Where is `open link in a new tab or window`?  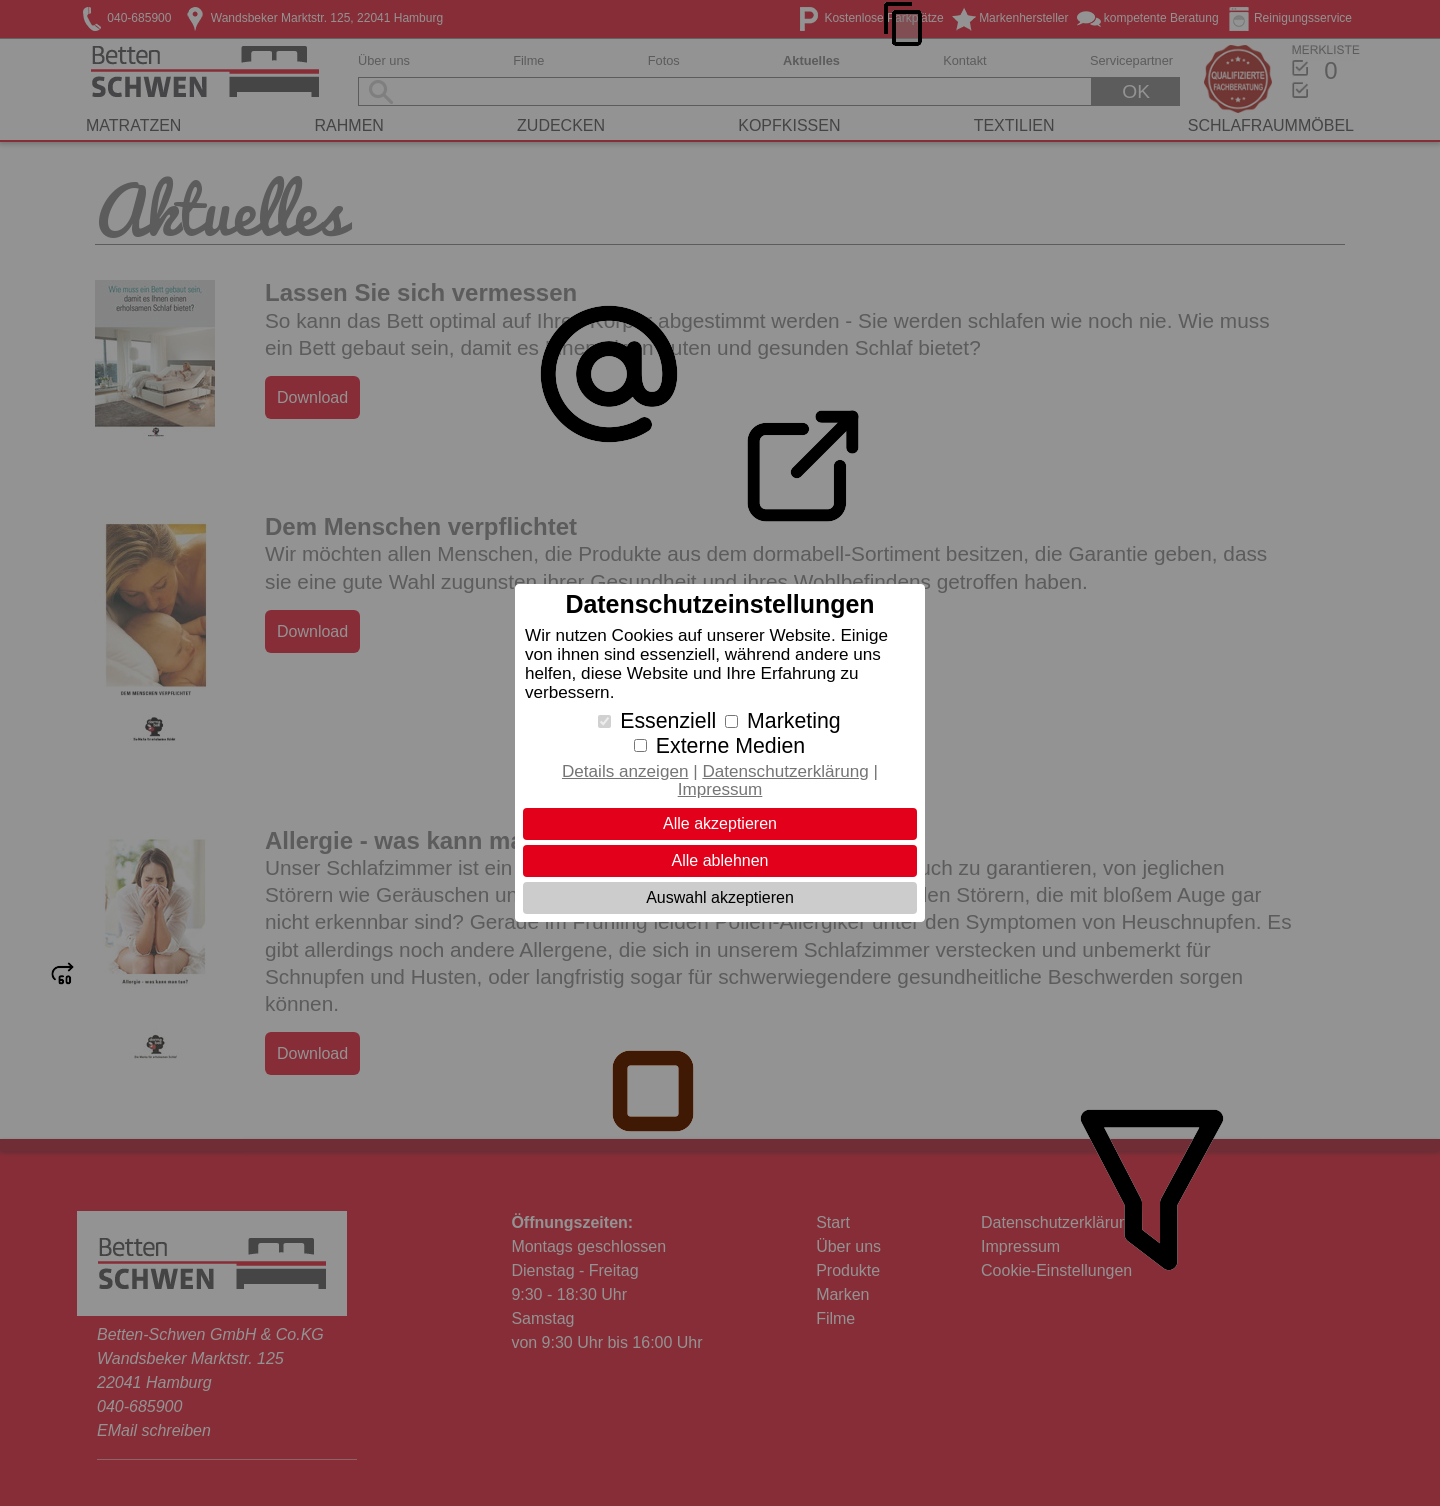 open link in a new tab or window is located at coordinates (803, 466).